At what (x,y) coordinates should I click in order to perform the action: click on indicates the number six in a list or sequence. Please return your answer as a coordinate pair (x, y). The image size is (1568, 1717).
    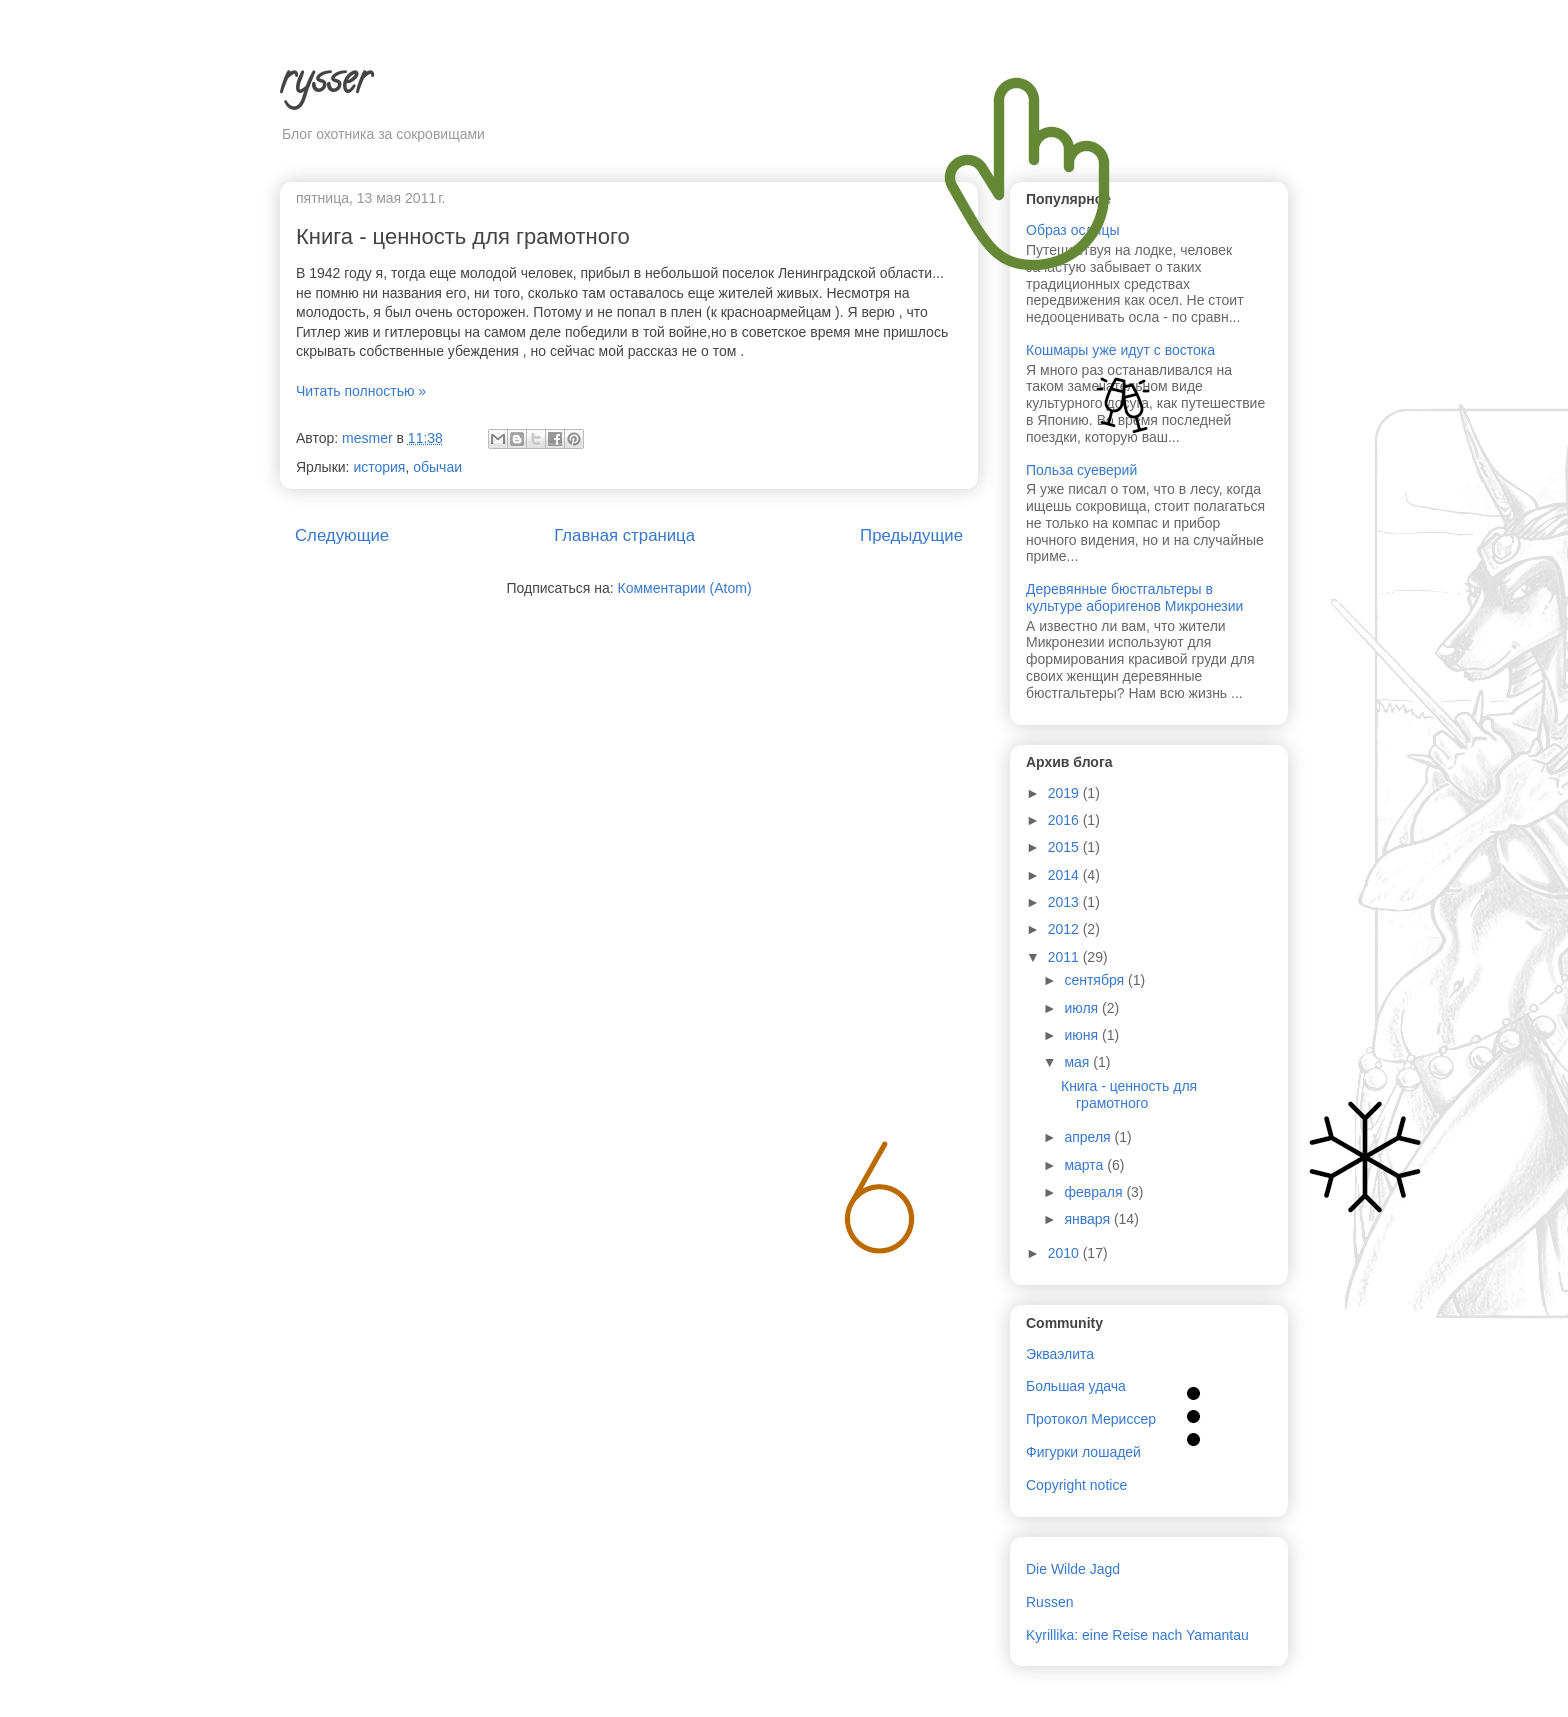
    Looking at the image, I should click on (879, 1197).